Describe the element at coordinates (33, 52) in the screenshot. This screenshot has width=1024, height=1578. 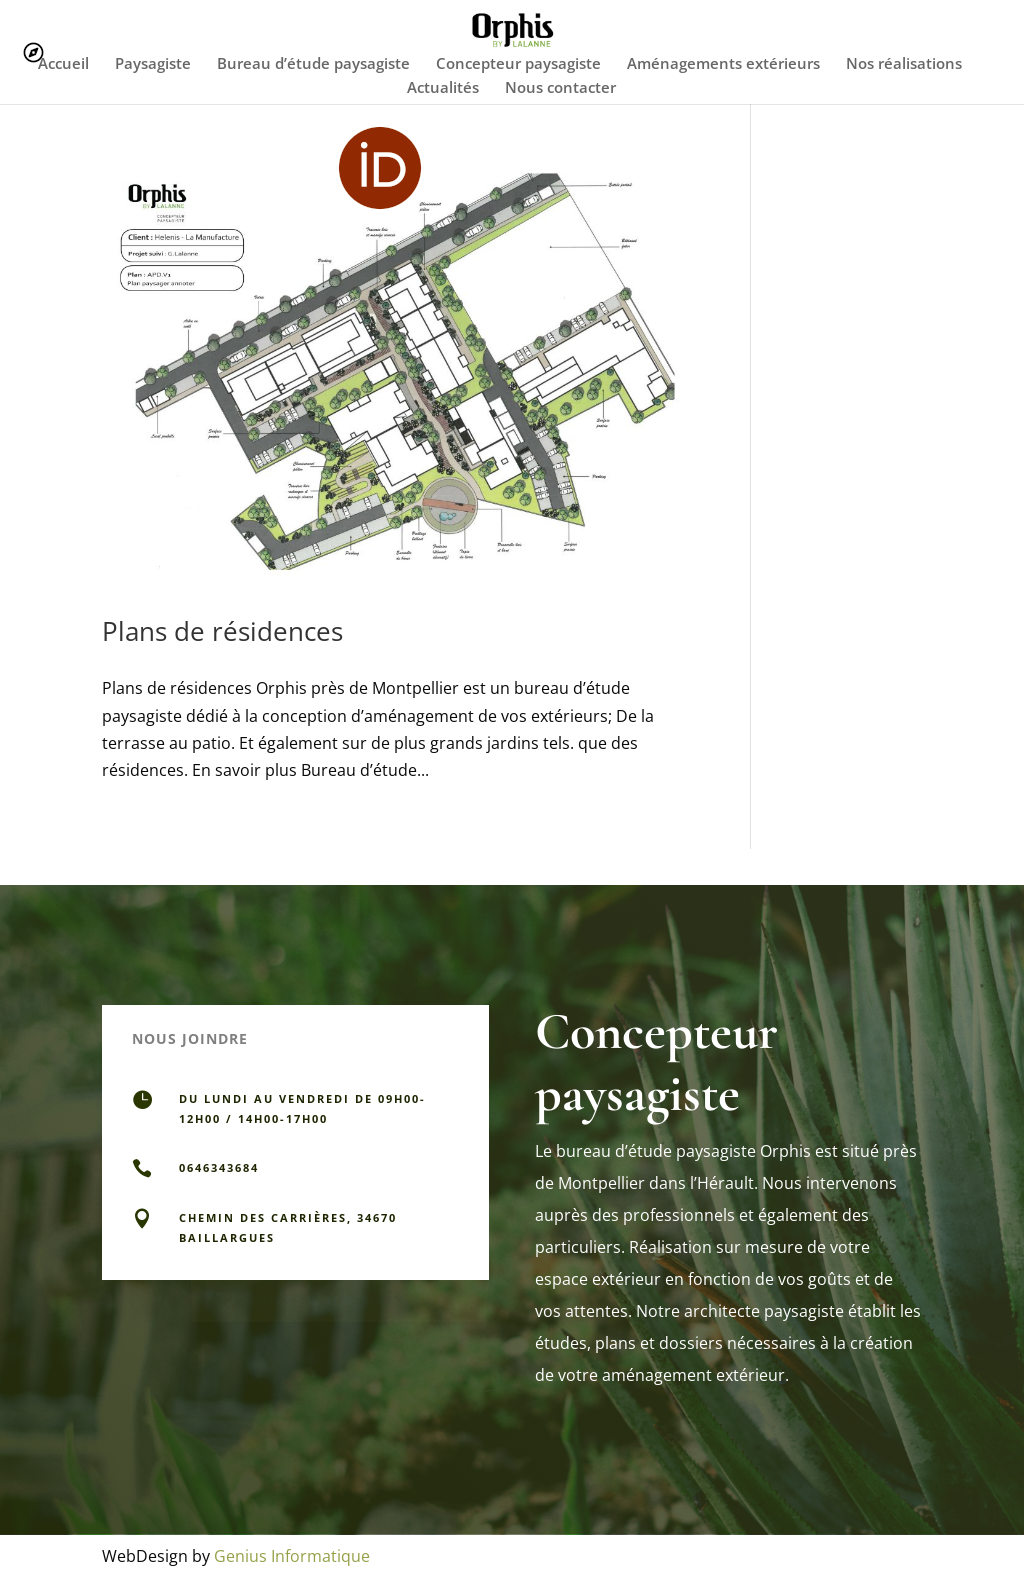
I see `access navigation or directions` at that location.